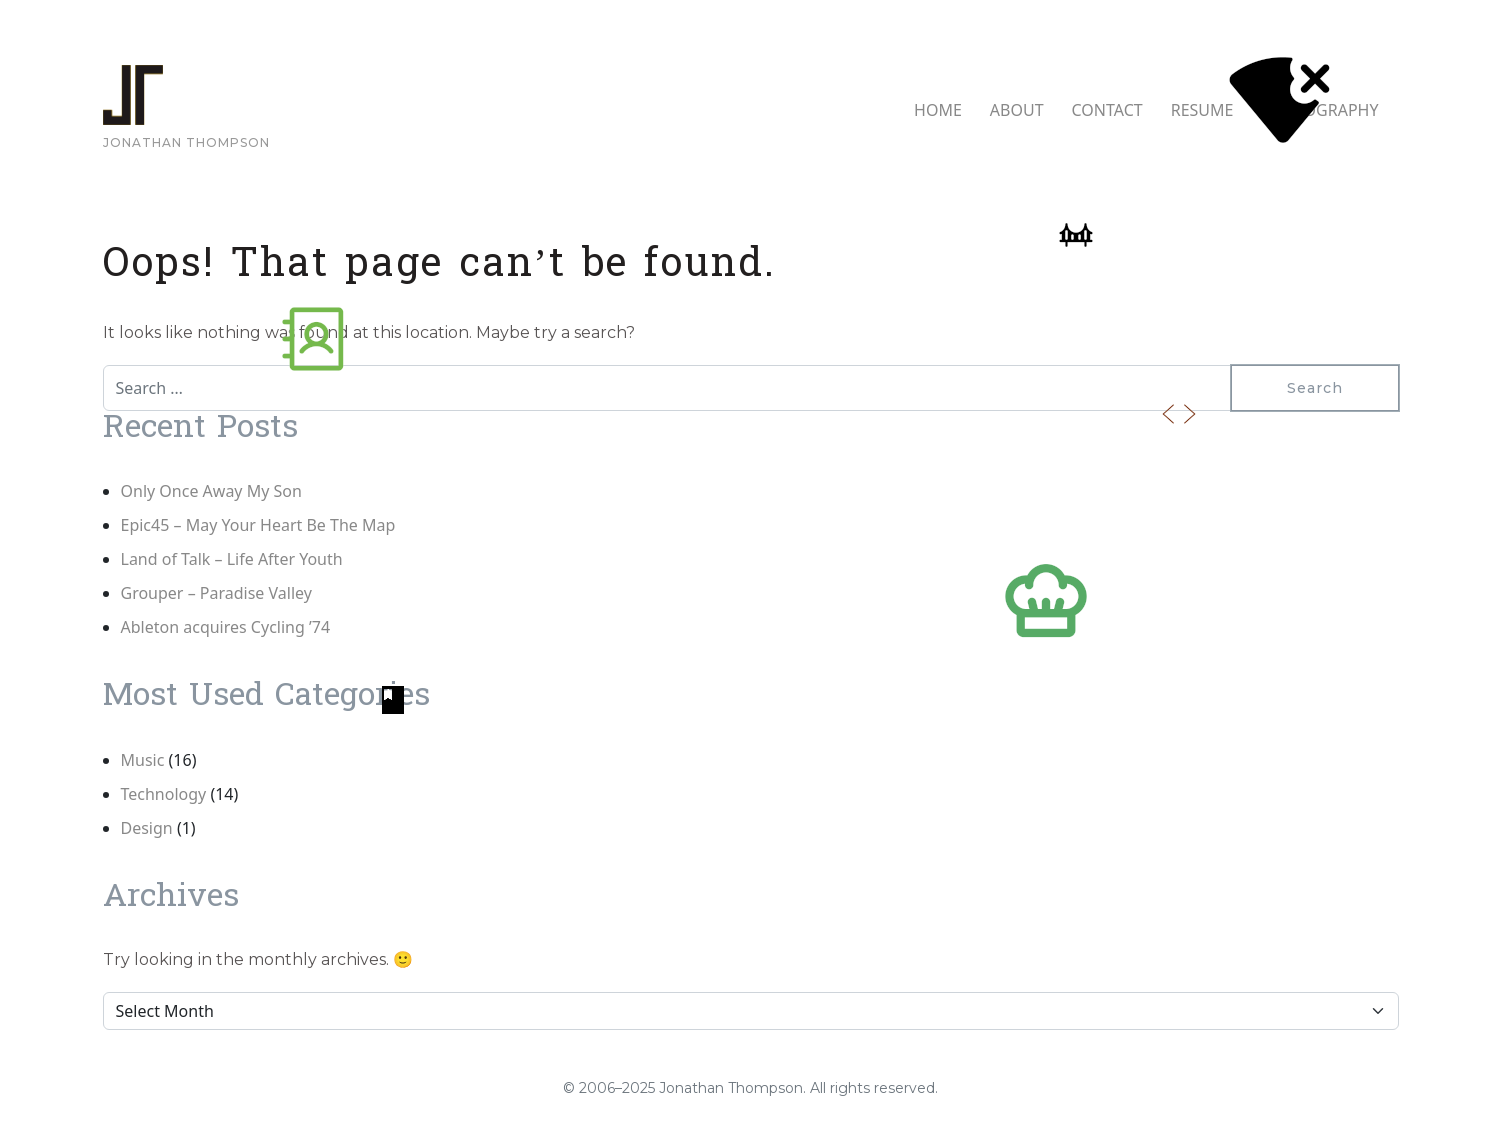  What do you see at coordinates (314, 339) in the screenshot?
I see `open your contacts list` at bounding box center [314, 339].